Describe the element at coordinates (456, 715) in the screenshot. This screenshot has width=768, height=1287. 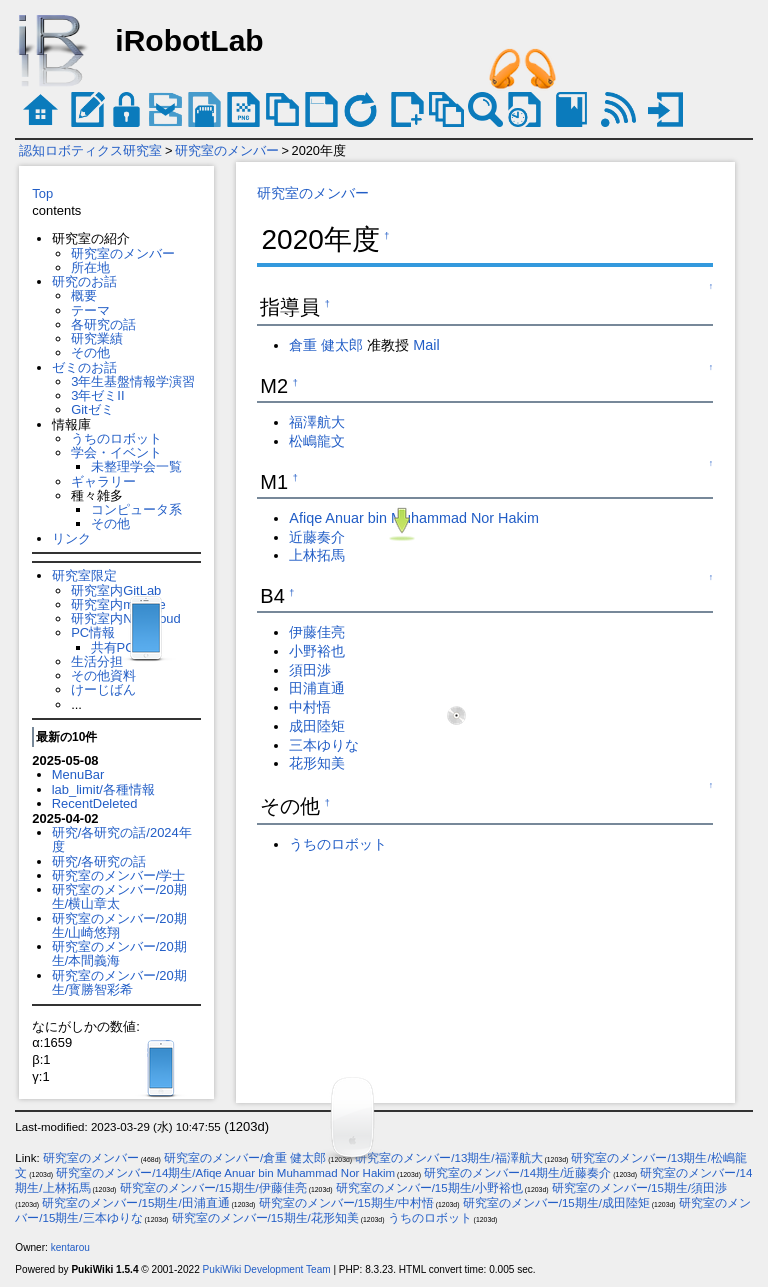
I see `audio CD or optical media device` at that location.